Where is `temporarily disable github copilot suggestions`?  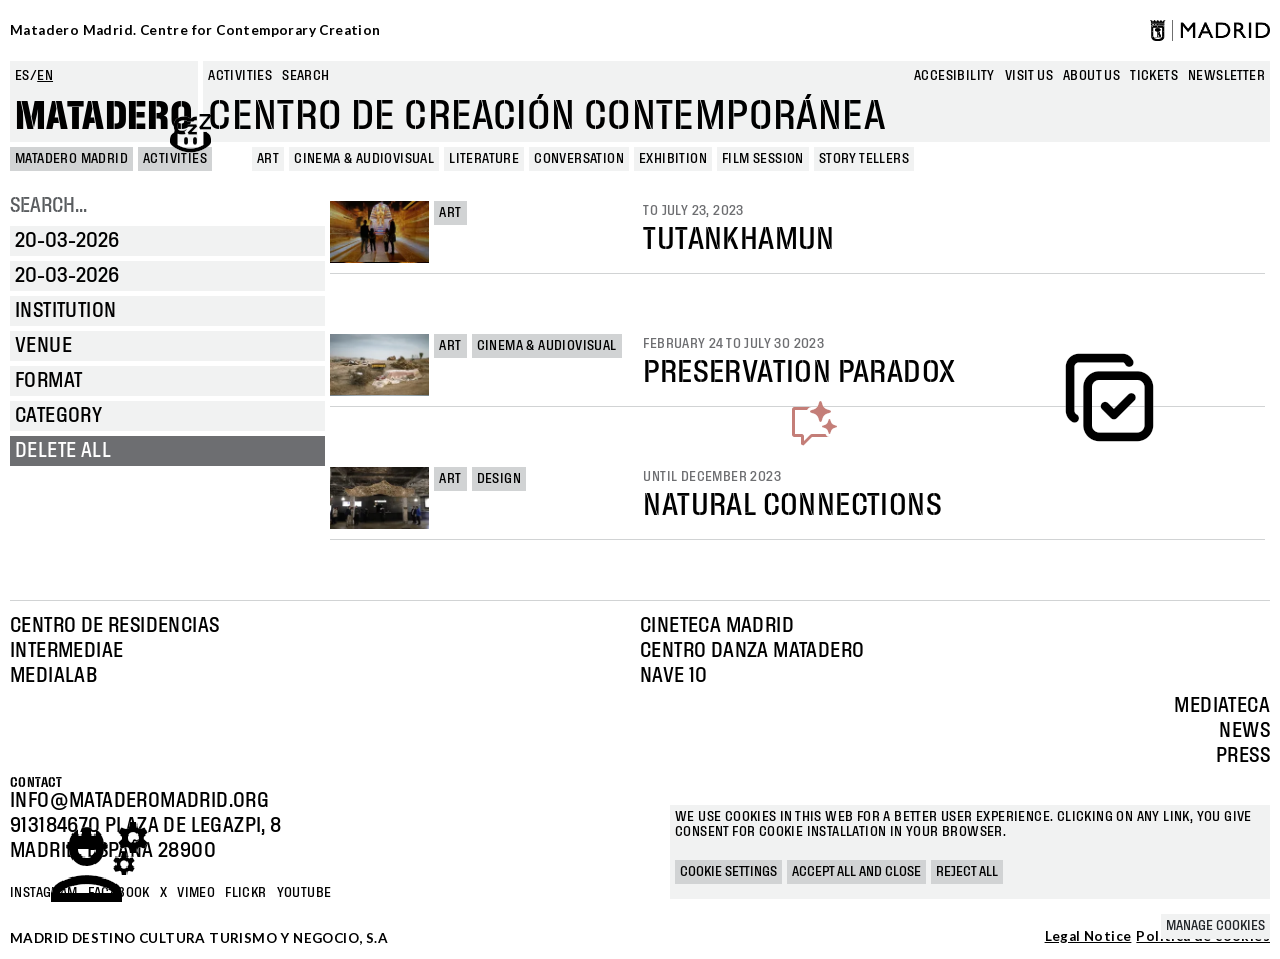
temporarily disable github copilot suggestions is located at coordinates (190, 134).